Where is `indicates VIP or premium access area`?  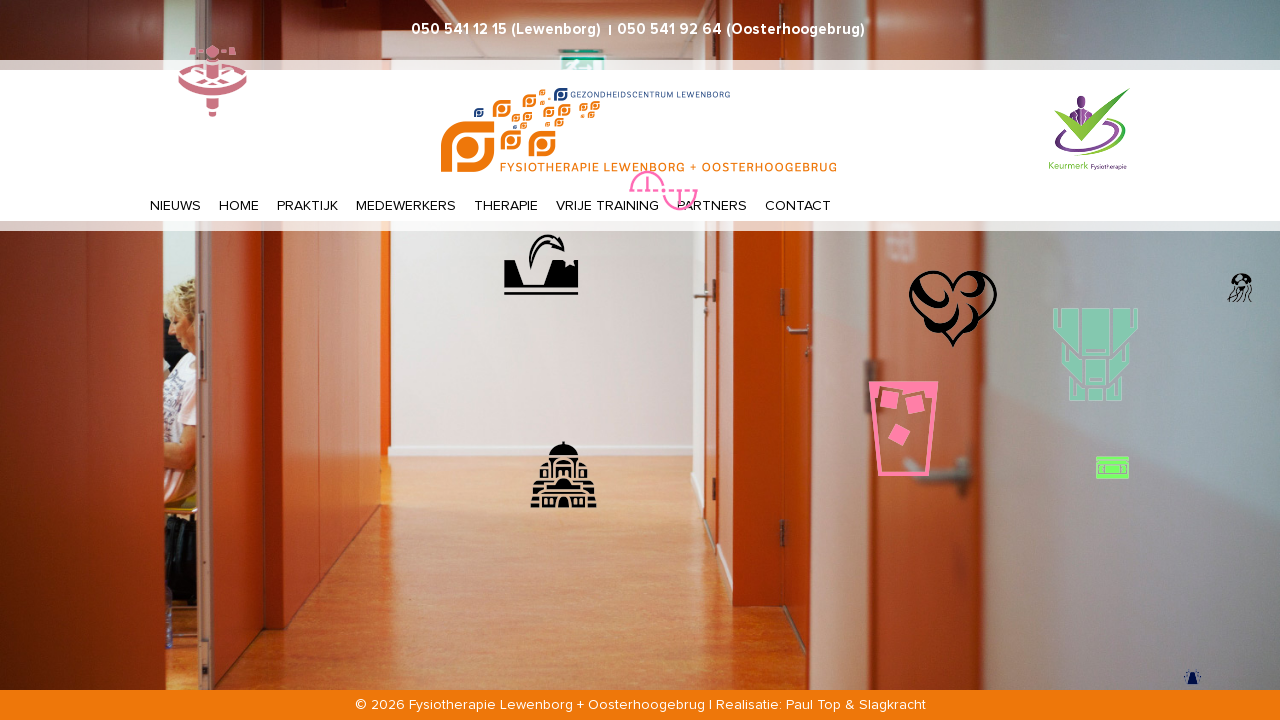 indicates VIP or premium access area is located at coordinates (1192, 676).